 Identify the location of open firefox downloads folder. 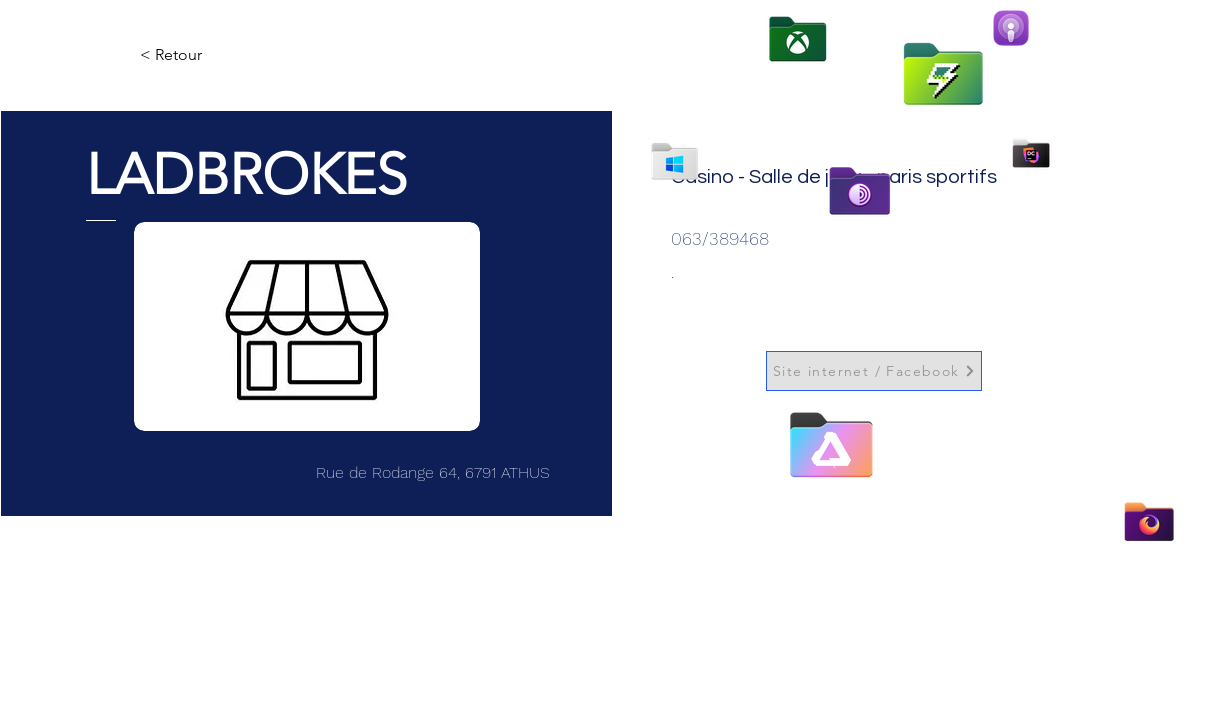
(1149, 523).